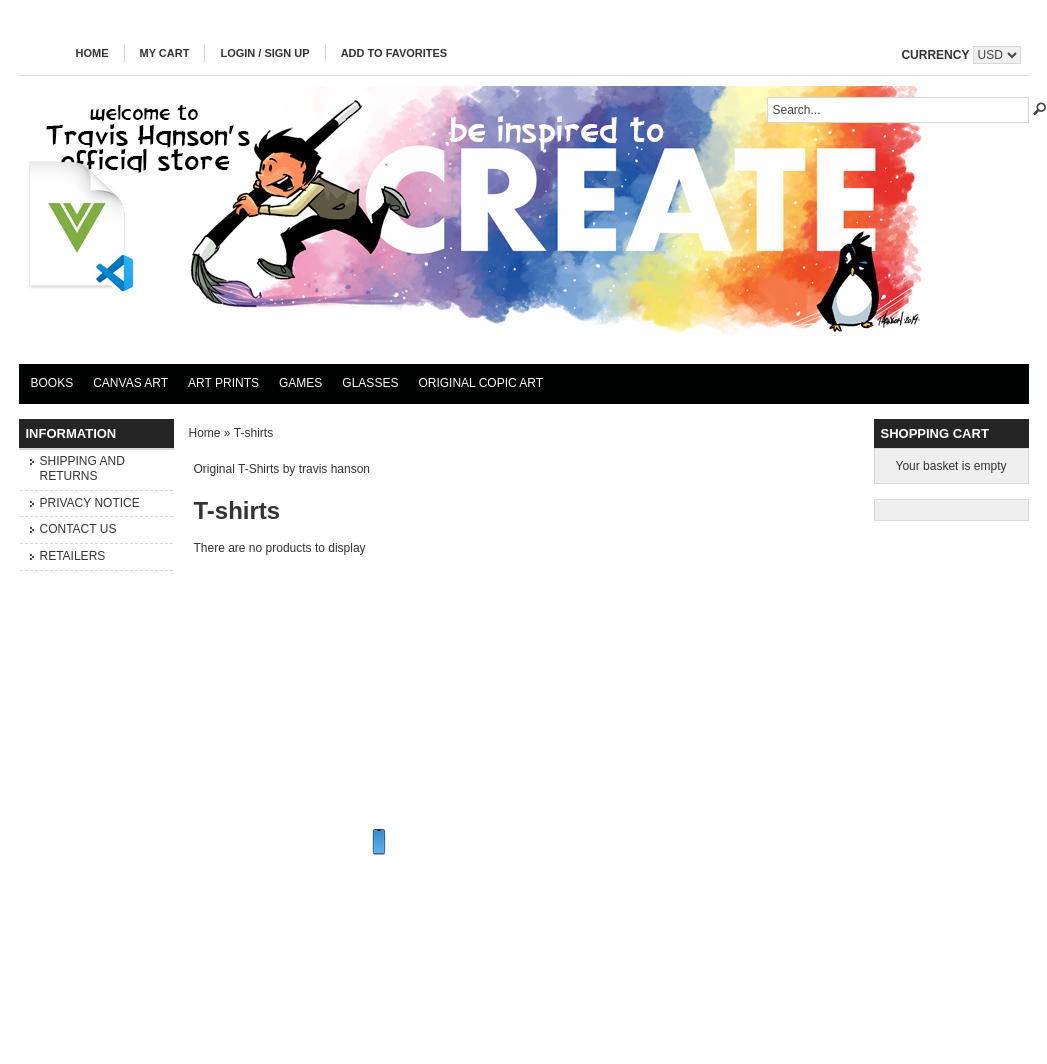 This screenshot has height=1064, width=1047. What do you see at coordinates (77, 227) in the screenshot?
I see `open a Vue.js file in Visual Studio Code` at bounding box center [77, 227].